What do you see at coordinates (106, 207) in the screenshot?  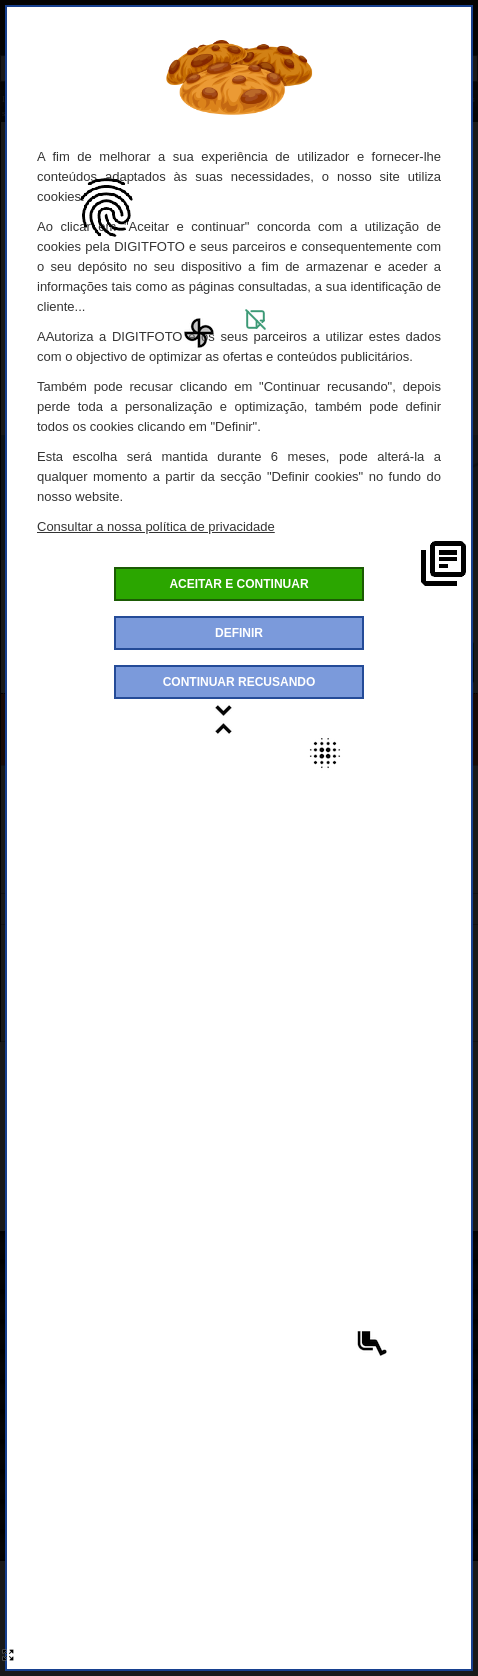 I see `authenticate with fingerprint` at bounding box center [106, 207].